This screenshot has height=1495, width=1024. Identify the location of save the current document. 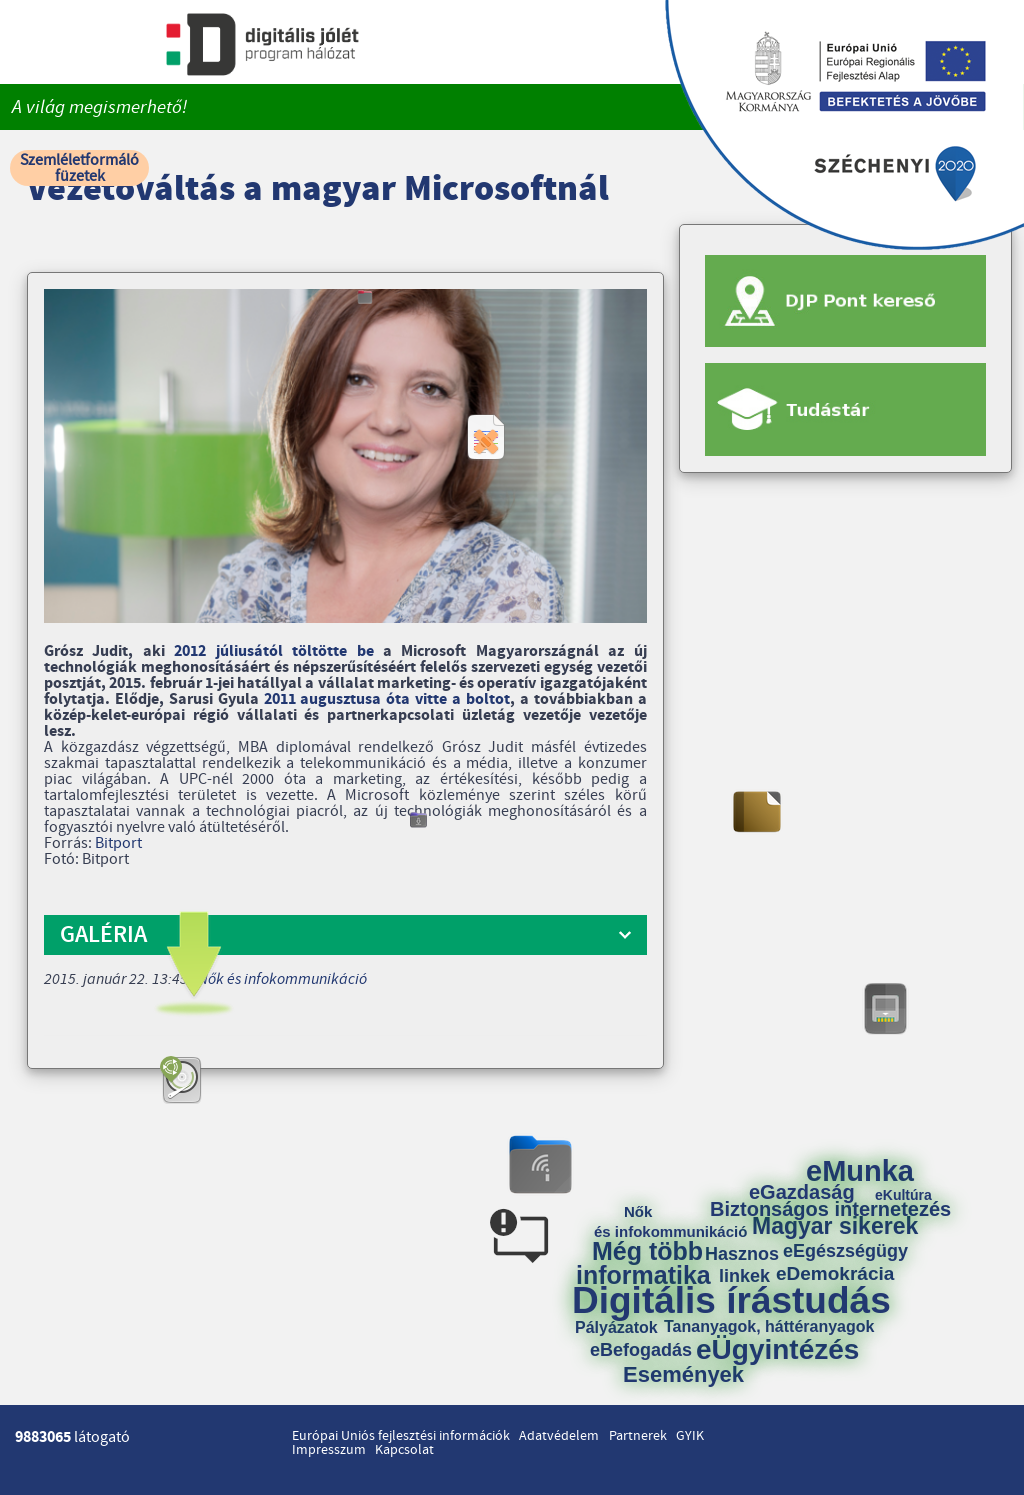
(194, 957).